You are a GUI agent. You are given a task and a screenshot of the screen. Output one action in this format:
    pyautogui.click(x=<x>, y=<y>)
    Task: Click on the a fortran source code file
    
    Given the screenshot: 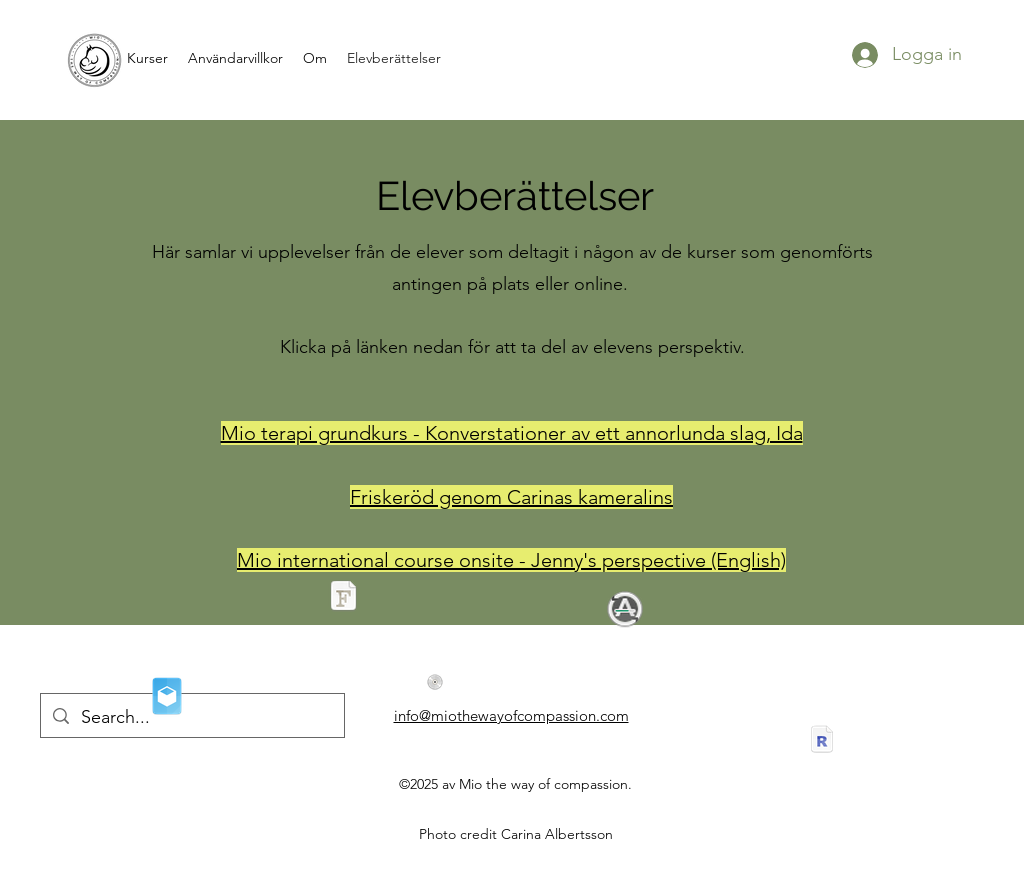 What is the action you would take?
    pyautogui.click(x=343, y=595)
    